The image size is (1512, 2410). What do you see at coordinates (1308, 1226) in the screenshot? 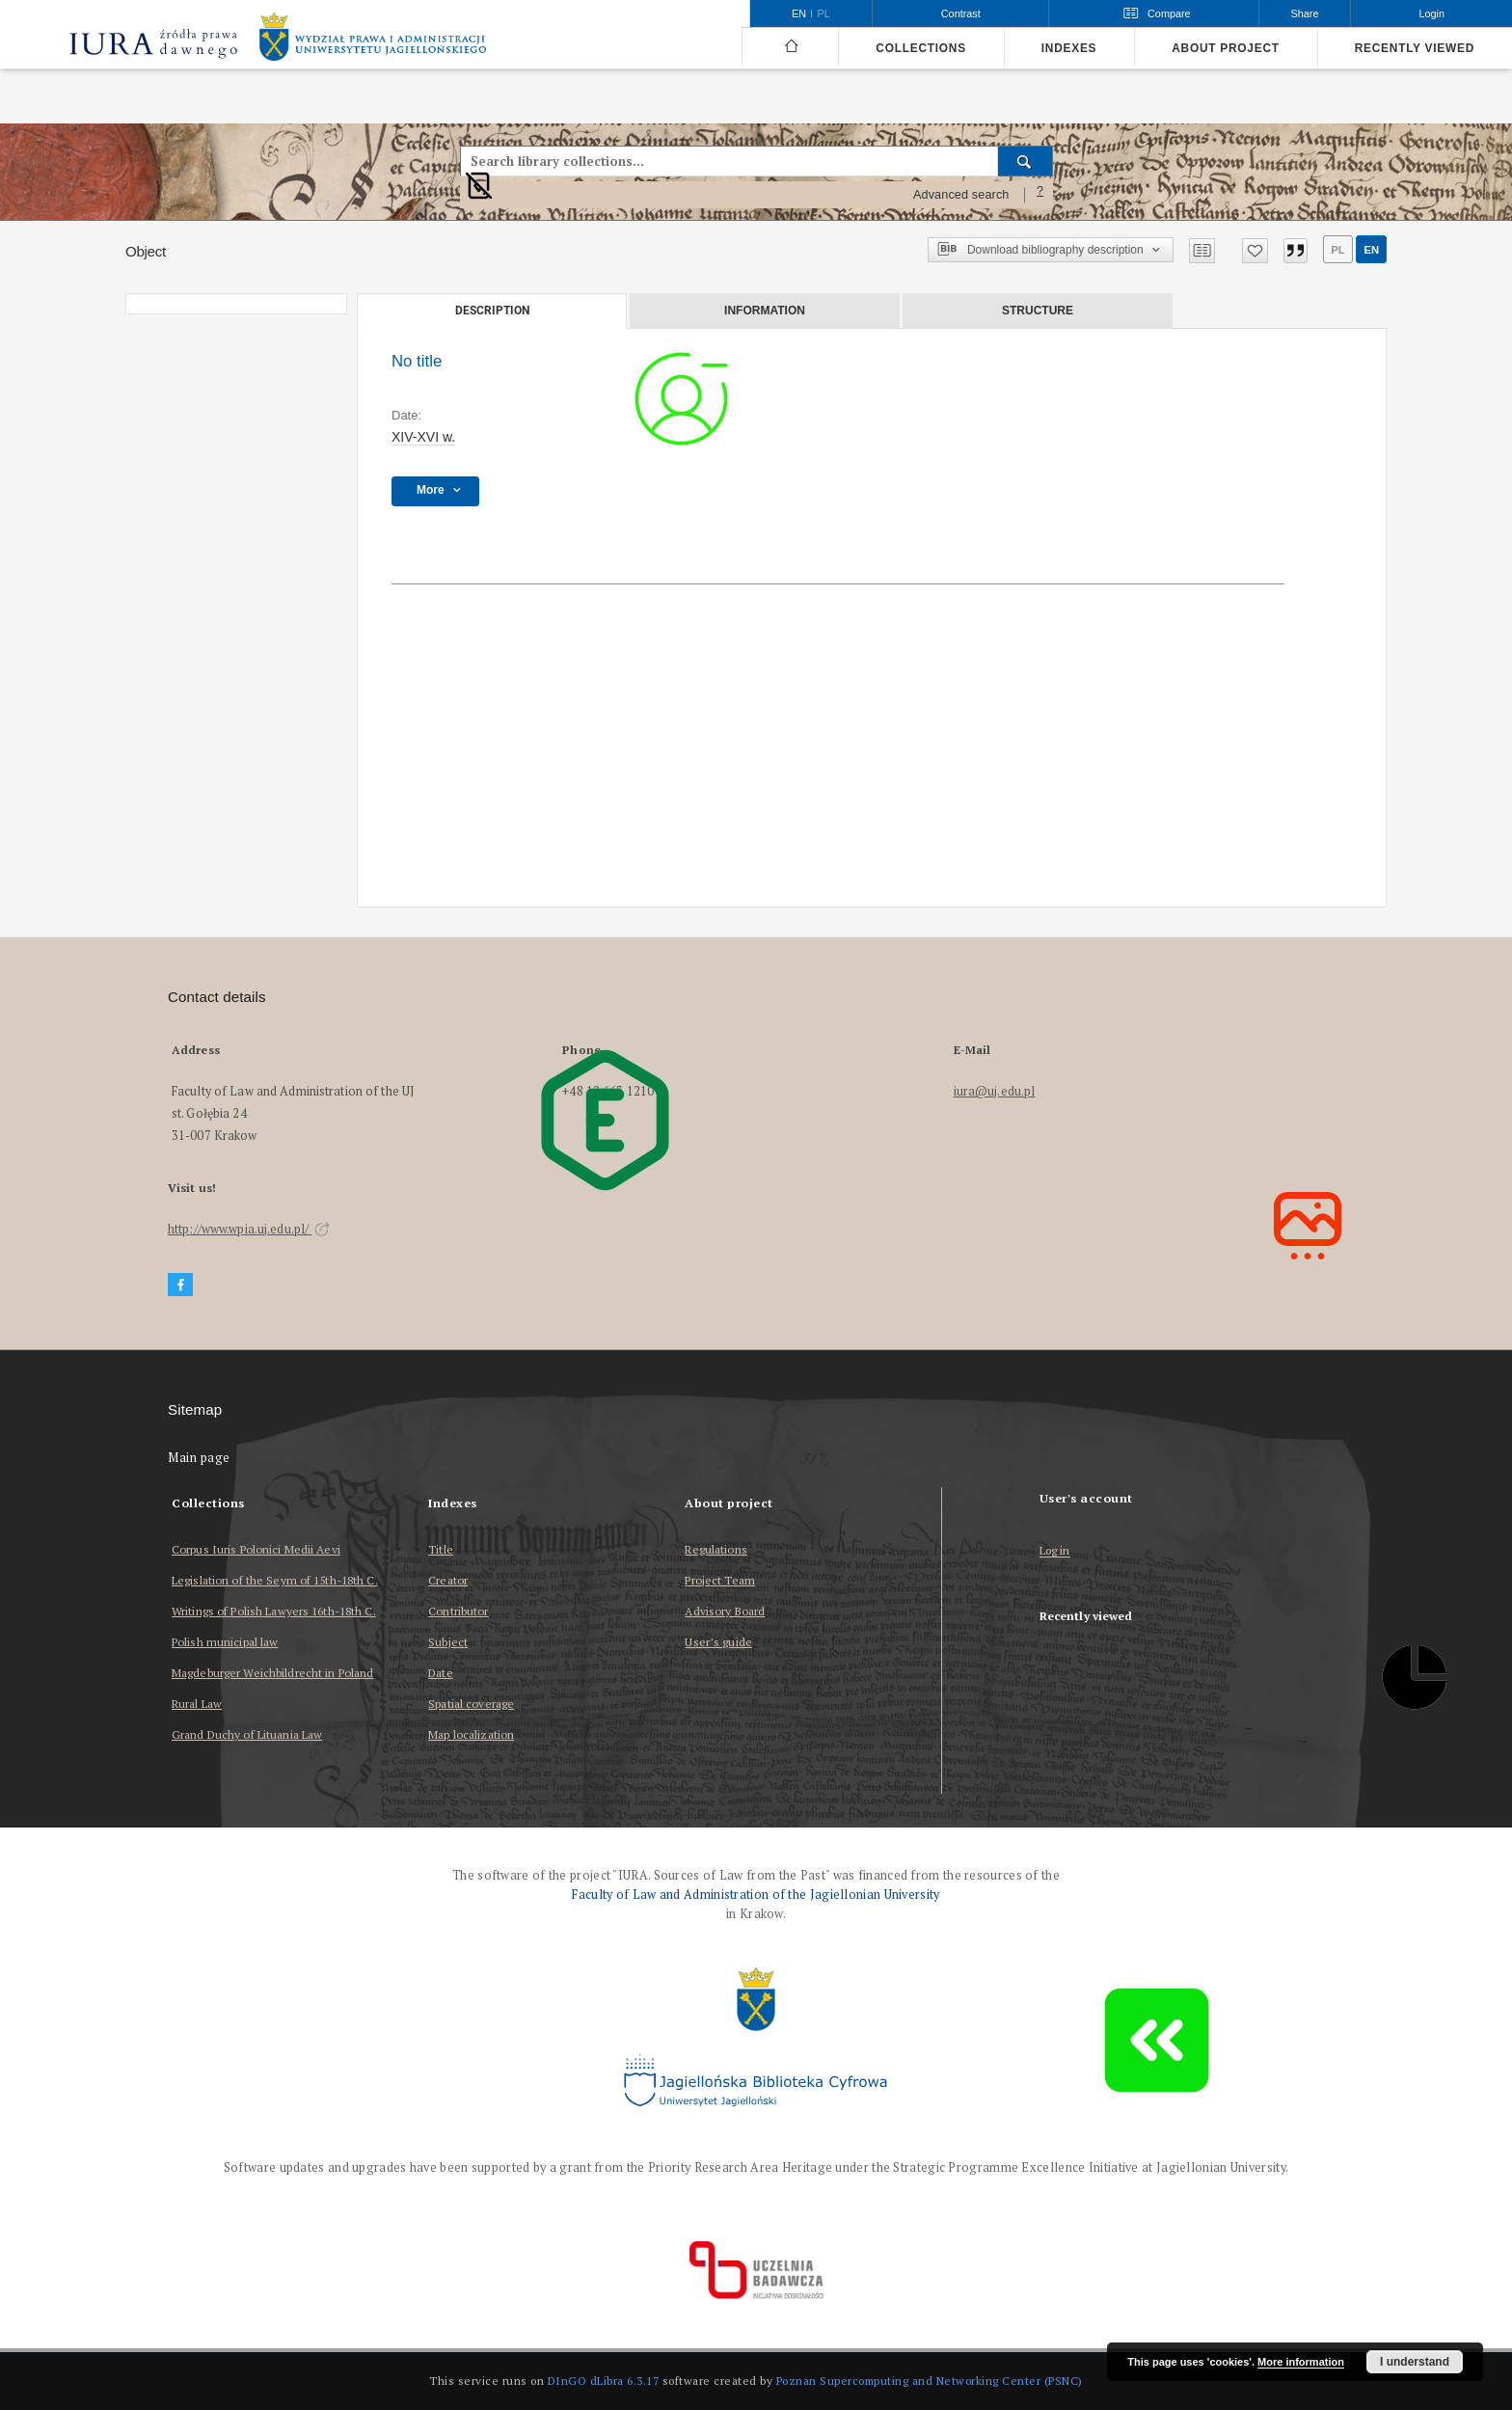
I see `start a photo slideshow` at bounding box center [1308, 1226].